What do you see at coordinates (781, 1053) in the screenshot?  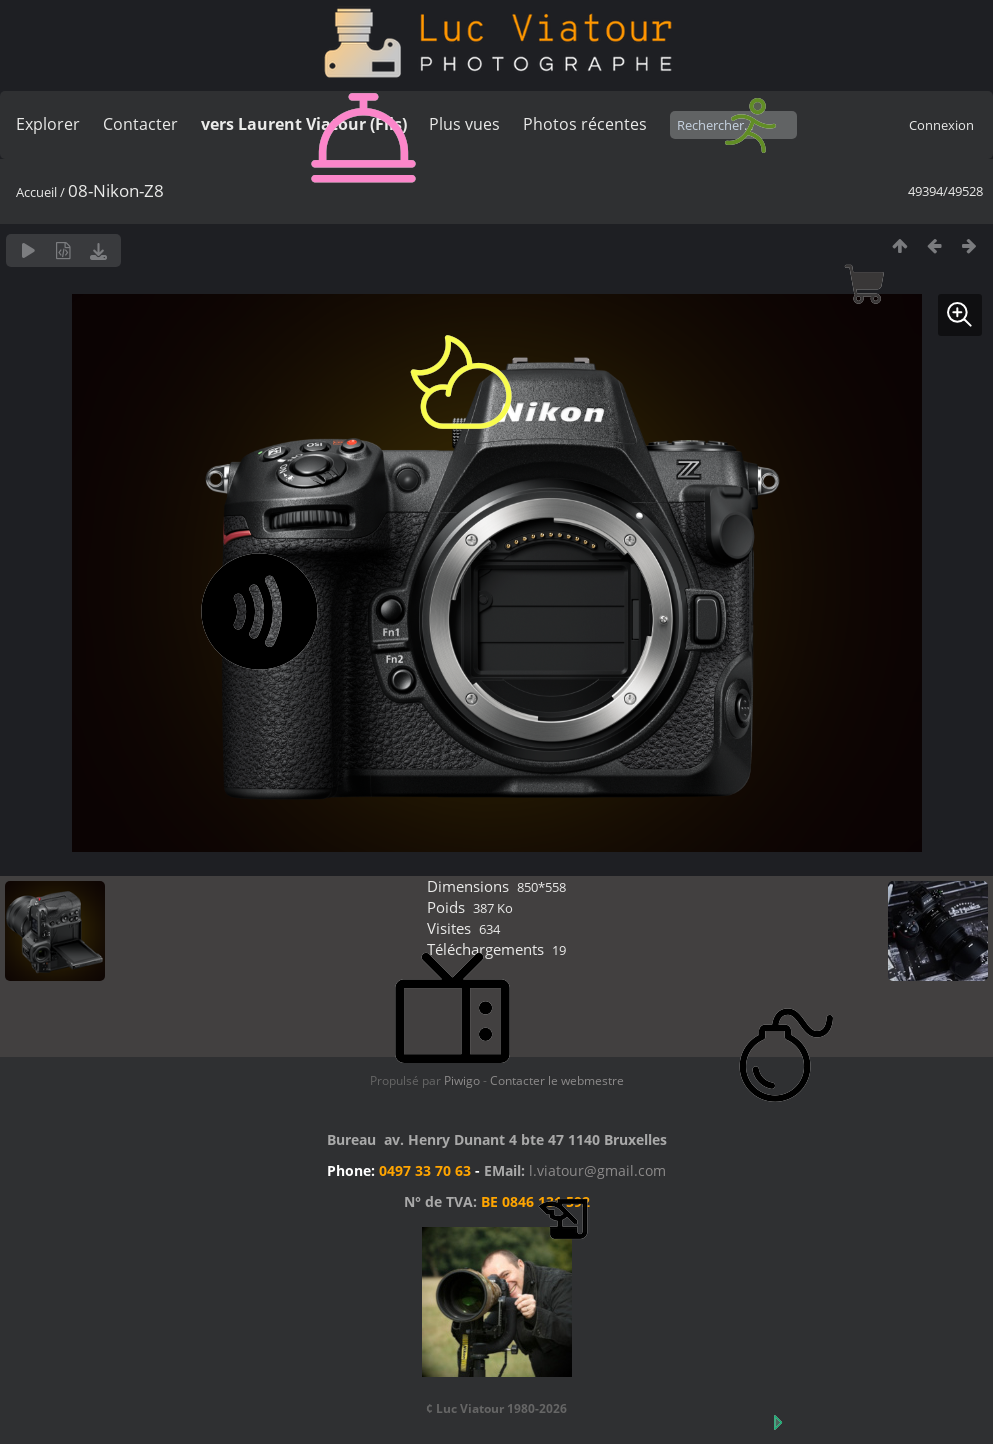 I see `indicates a destructive or dangerous action` at bounding box center [781, 1053].